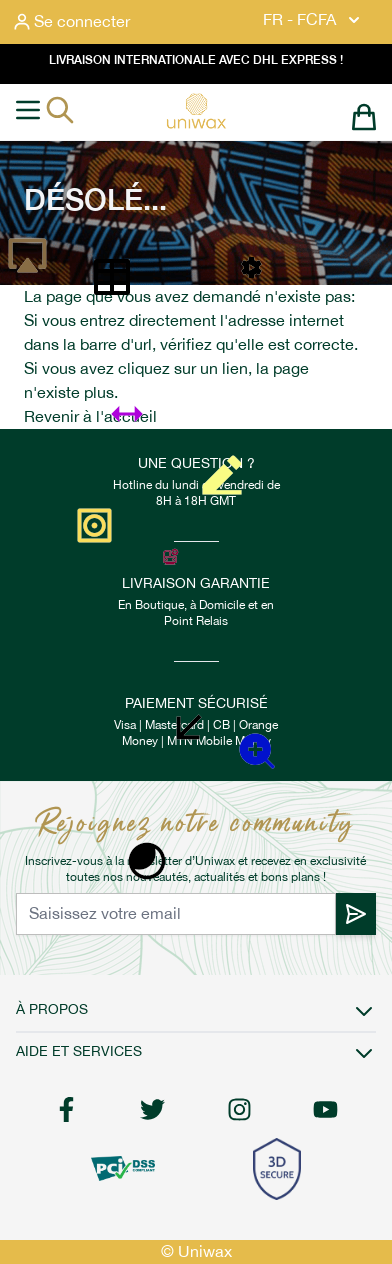 This screenshot has width=392, height=1264. Describe the element at coordinates (222, 475) in the screenshot. I see `edit content or text` at that location.